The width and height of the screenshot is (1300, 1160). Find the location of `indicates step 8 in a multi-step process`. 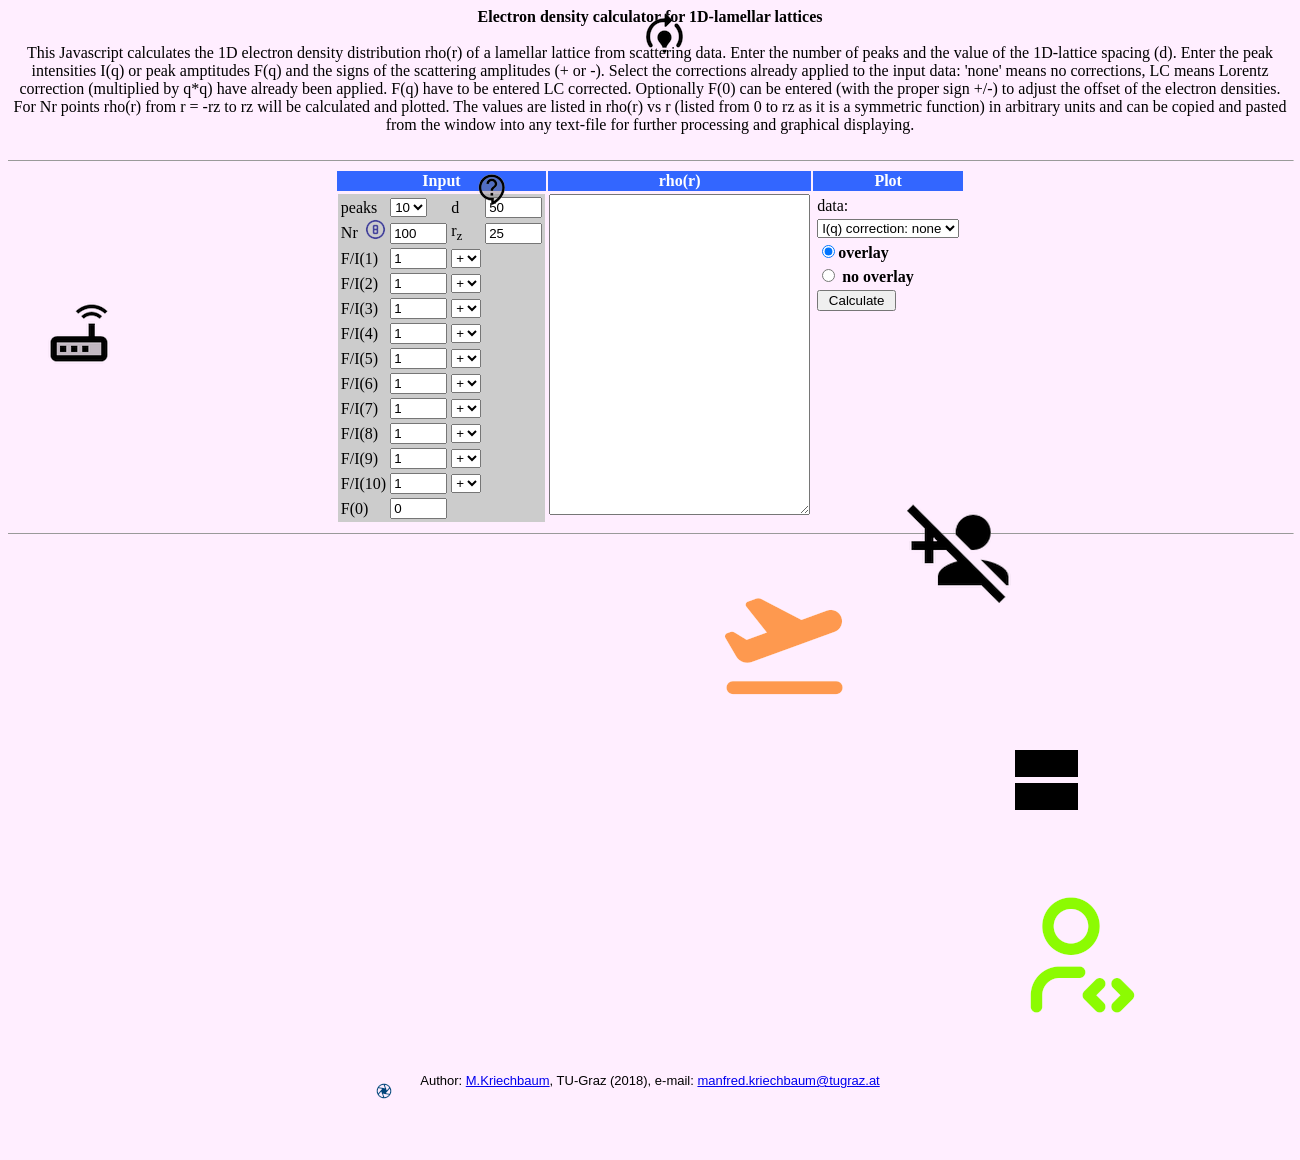

indicates step 8 in a multi-step process is located at coordinates (375, 229).